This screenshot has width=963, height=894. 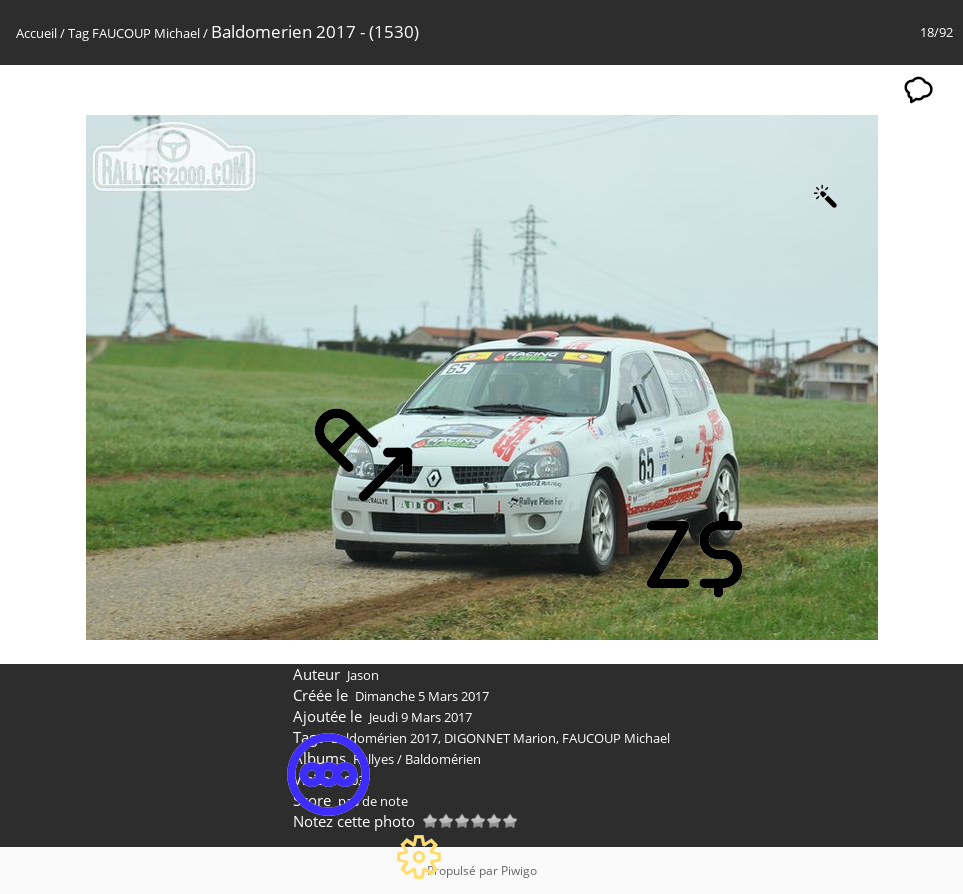 I want to click on indicates zimbabwean dollar currency, so click(x=694, y=554).